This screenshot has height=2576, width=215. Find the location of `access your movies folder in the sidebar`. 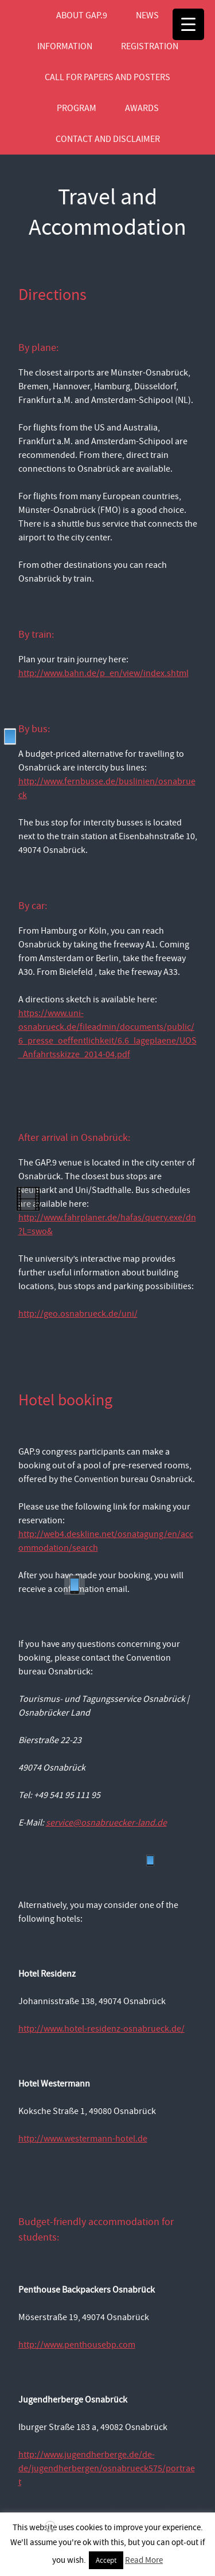

access your movies folder in the sidebar is located at coordinates (28, 1199).